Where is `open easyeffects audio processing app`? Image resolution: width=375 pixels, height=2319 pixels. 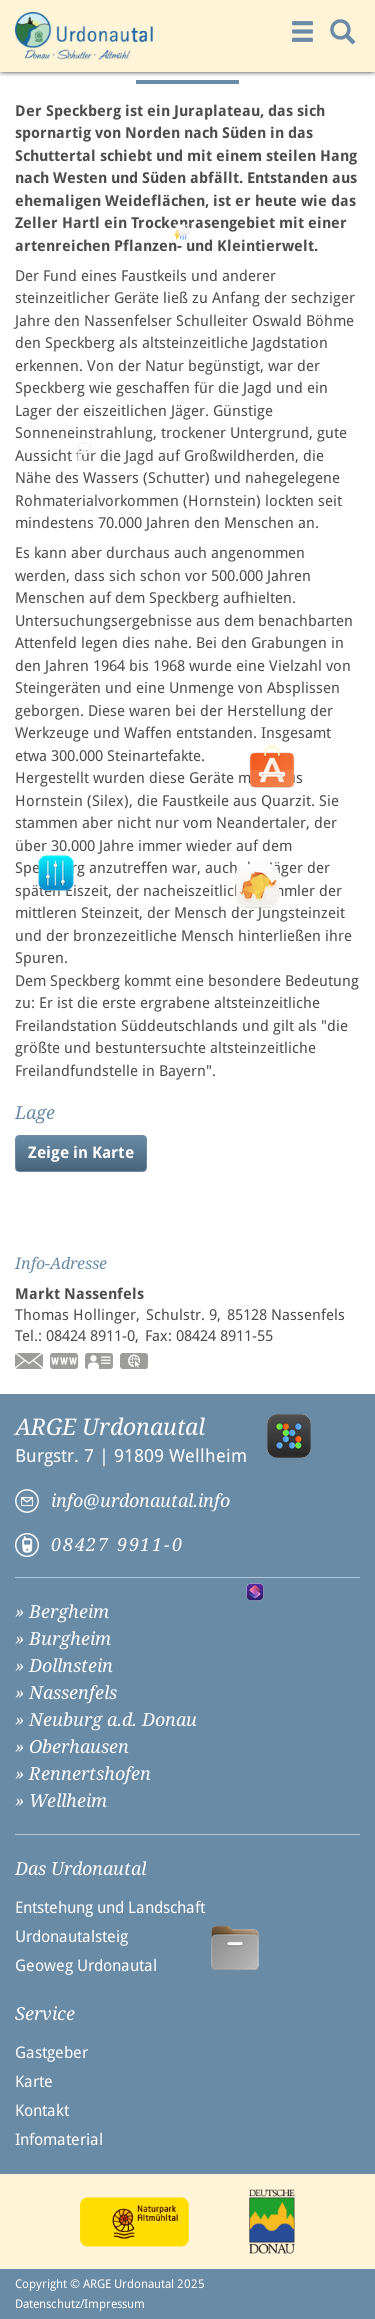 open easyeffects audio processing app is located at coordinates (56, 873).